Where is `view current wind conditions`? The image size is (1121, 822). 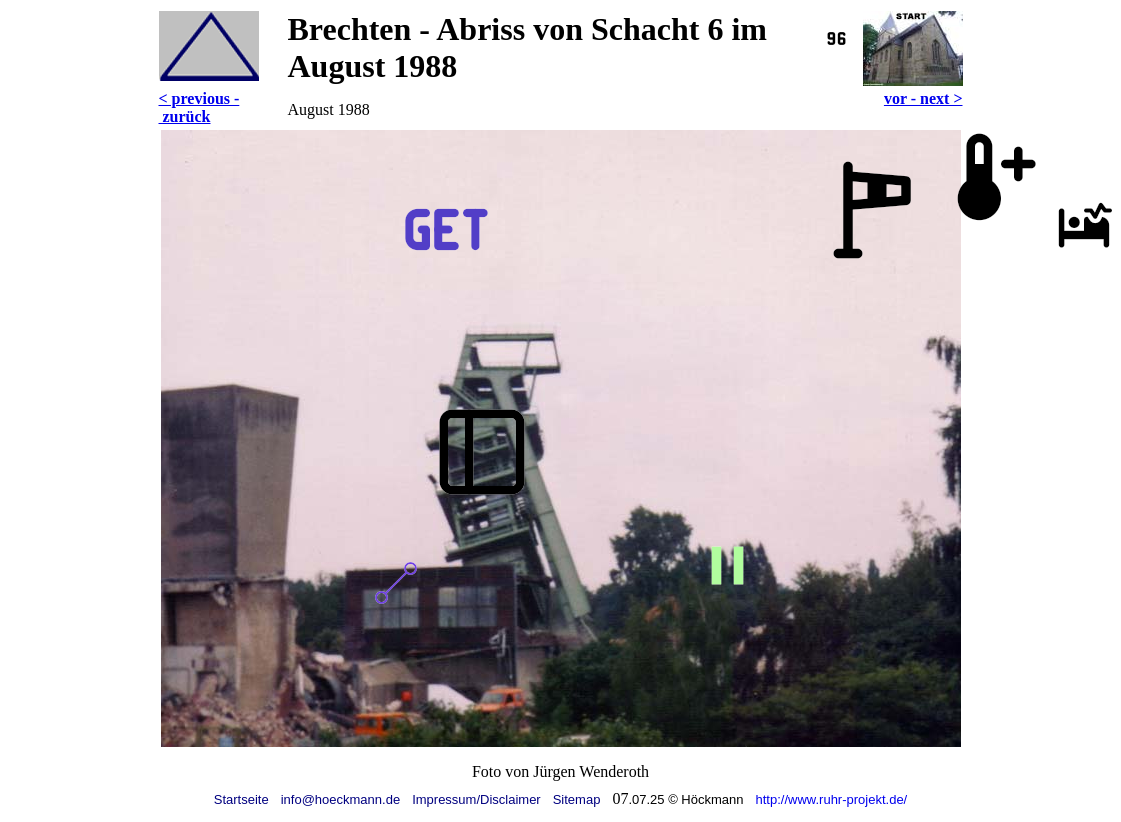
view current wind conditions is located at coordinates (877, 210).